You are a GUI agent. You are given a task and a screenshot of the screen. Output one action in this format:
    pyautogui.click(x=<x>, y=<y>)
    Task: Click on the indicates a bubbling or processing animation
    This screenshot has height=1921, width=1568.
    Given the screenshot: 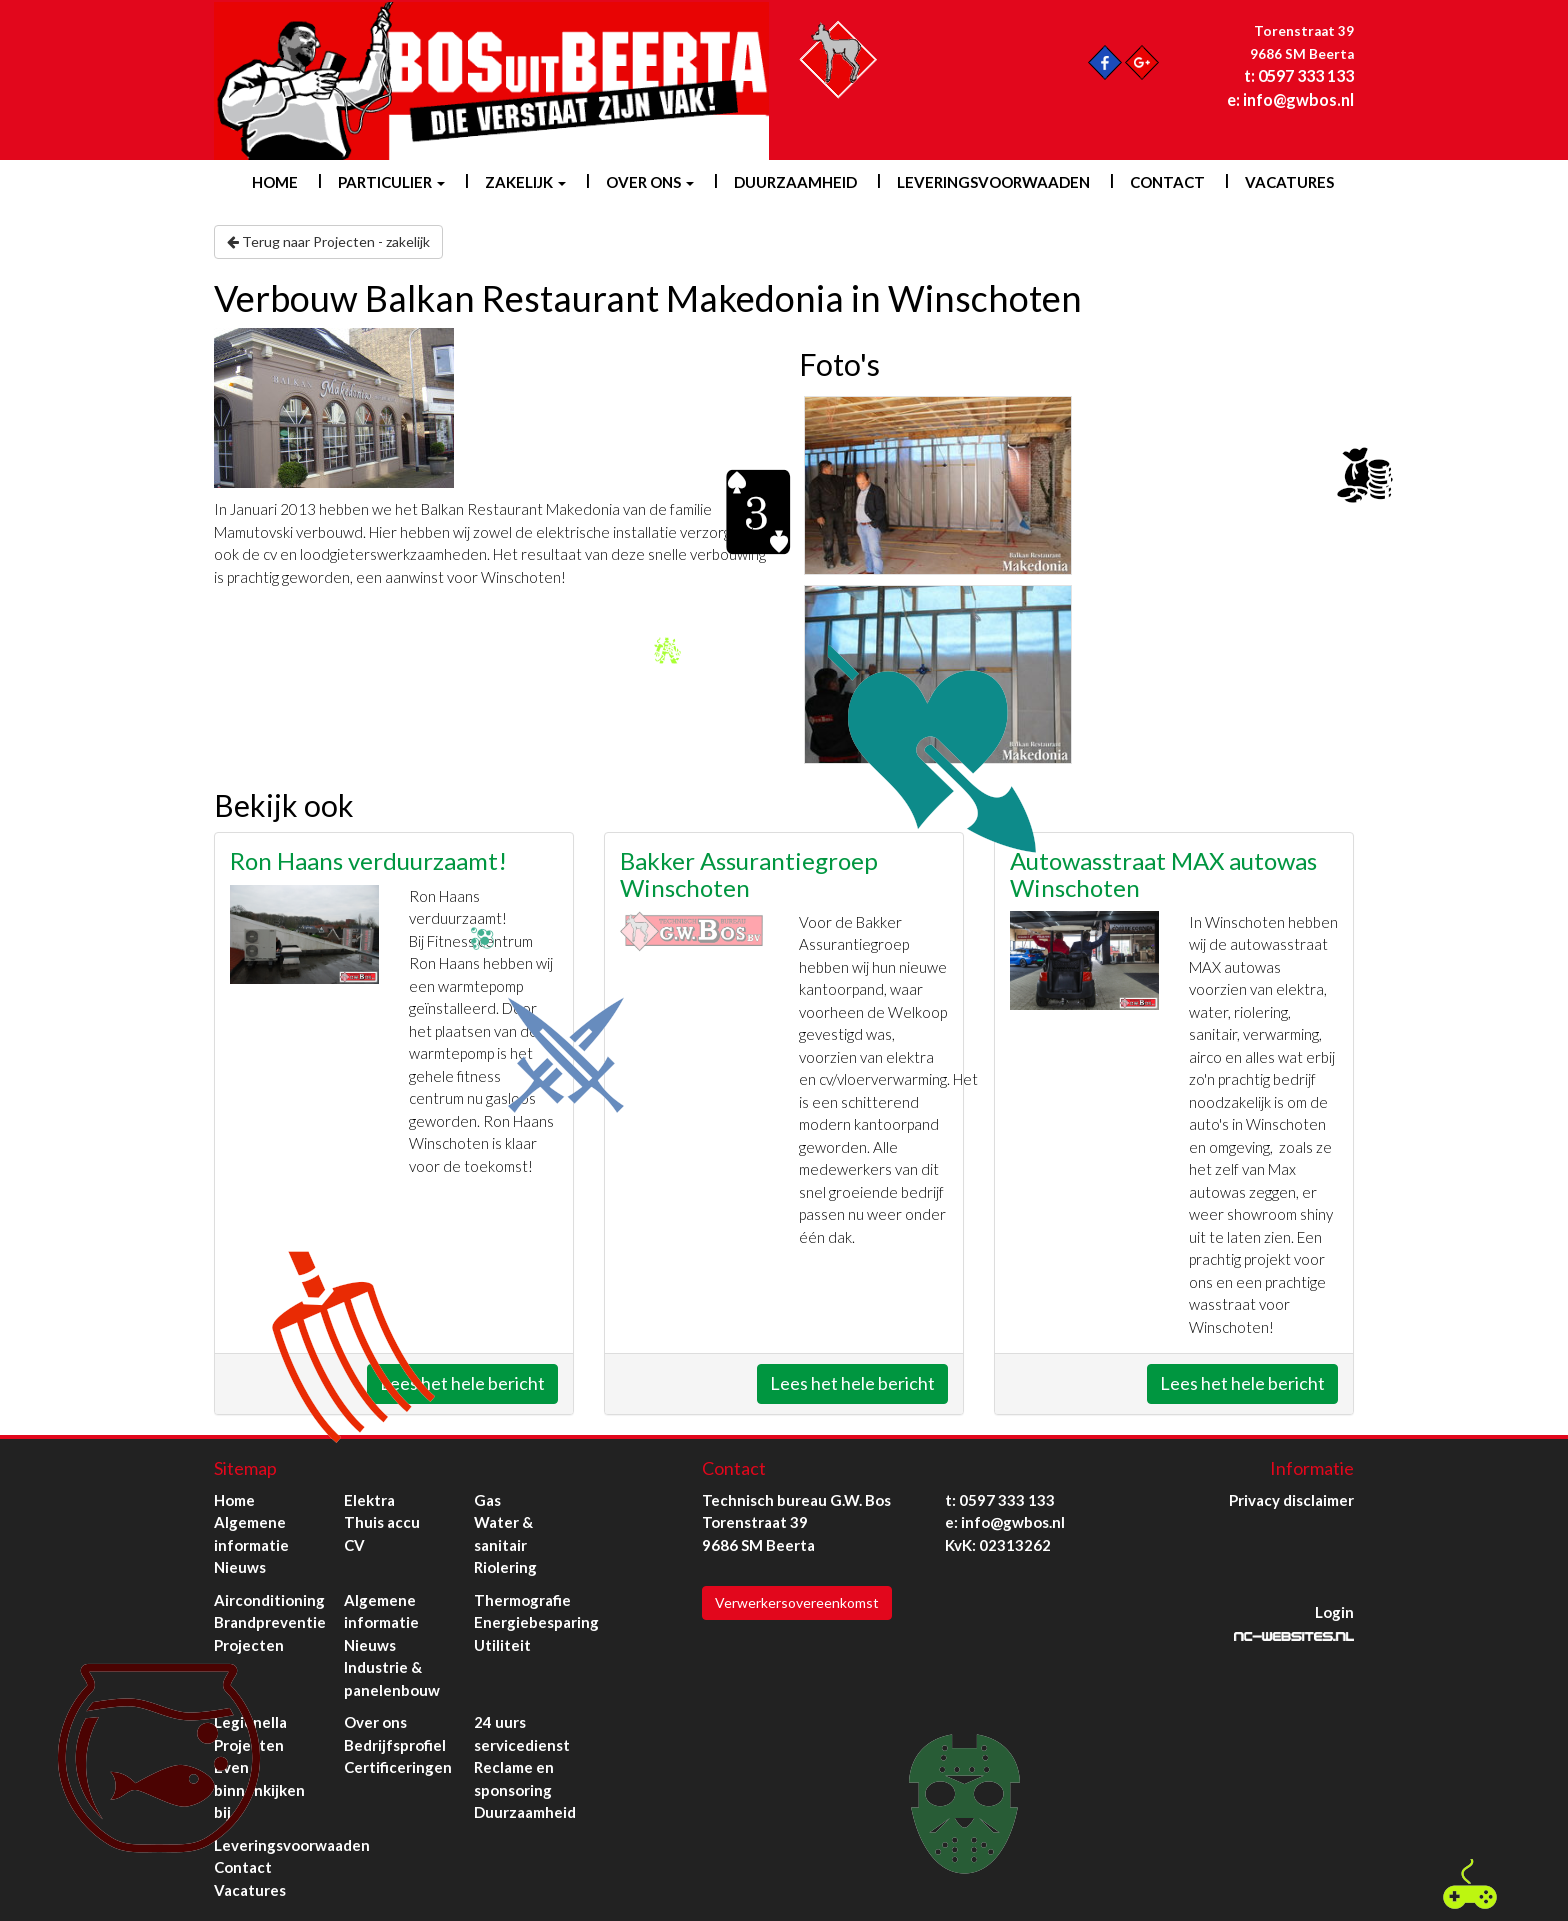 What is the action you would take?
    pyautogui.click(x=482, y=938)
    